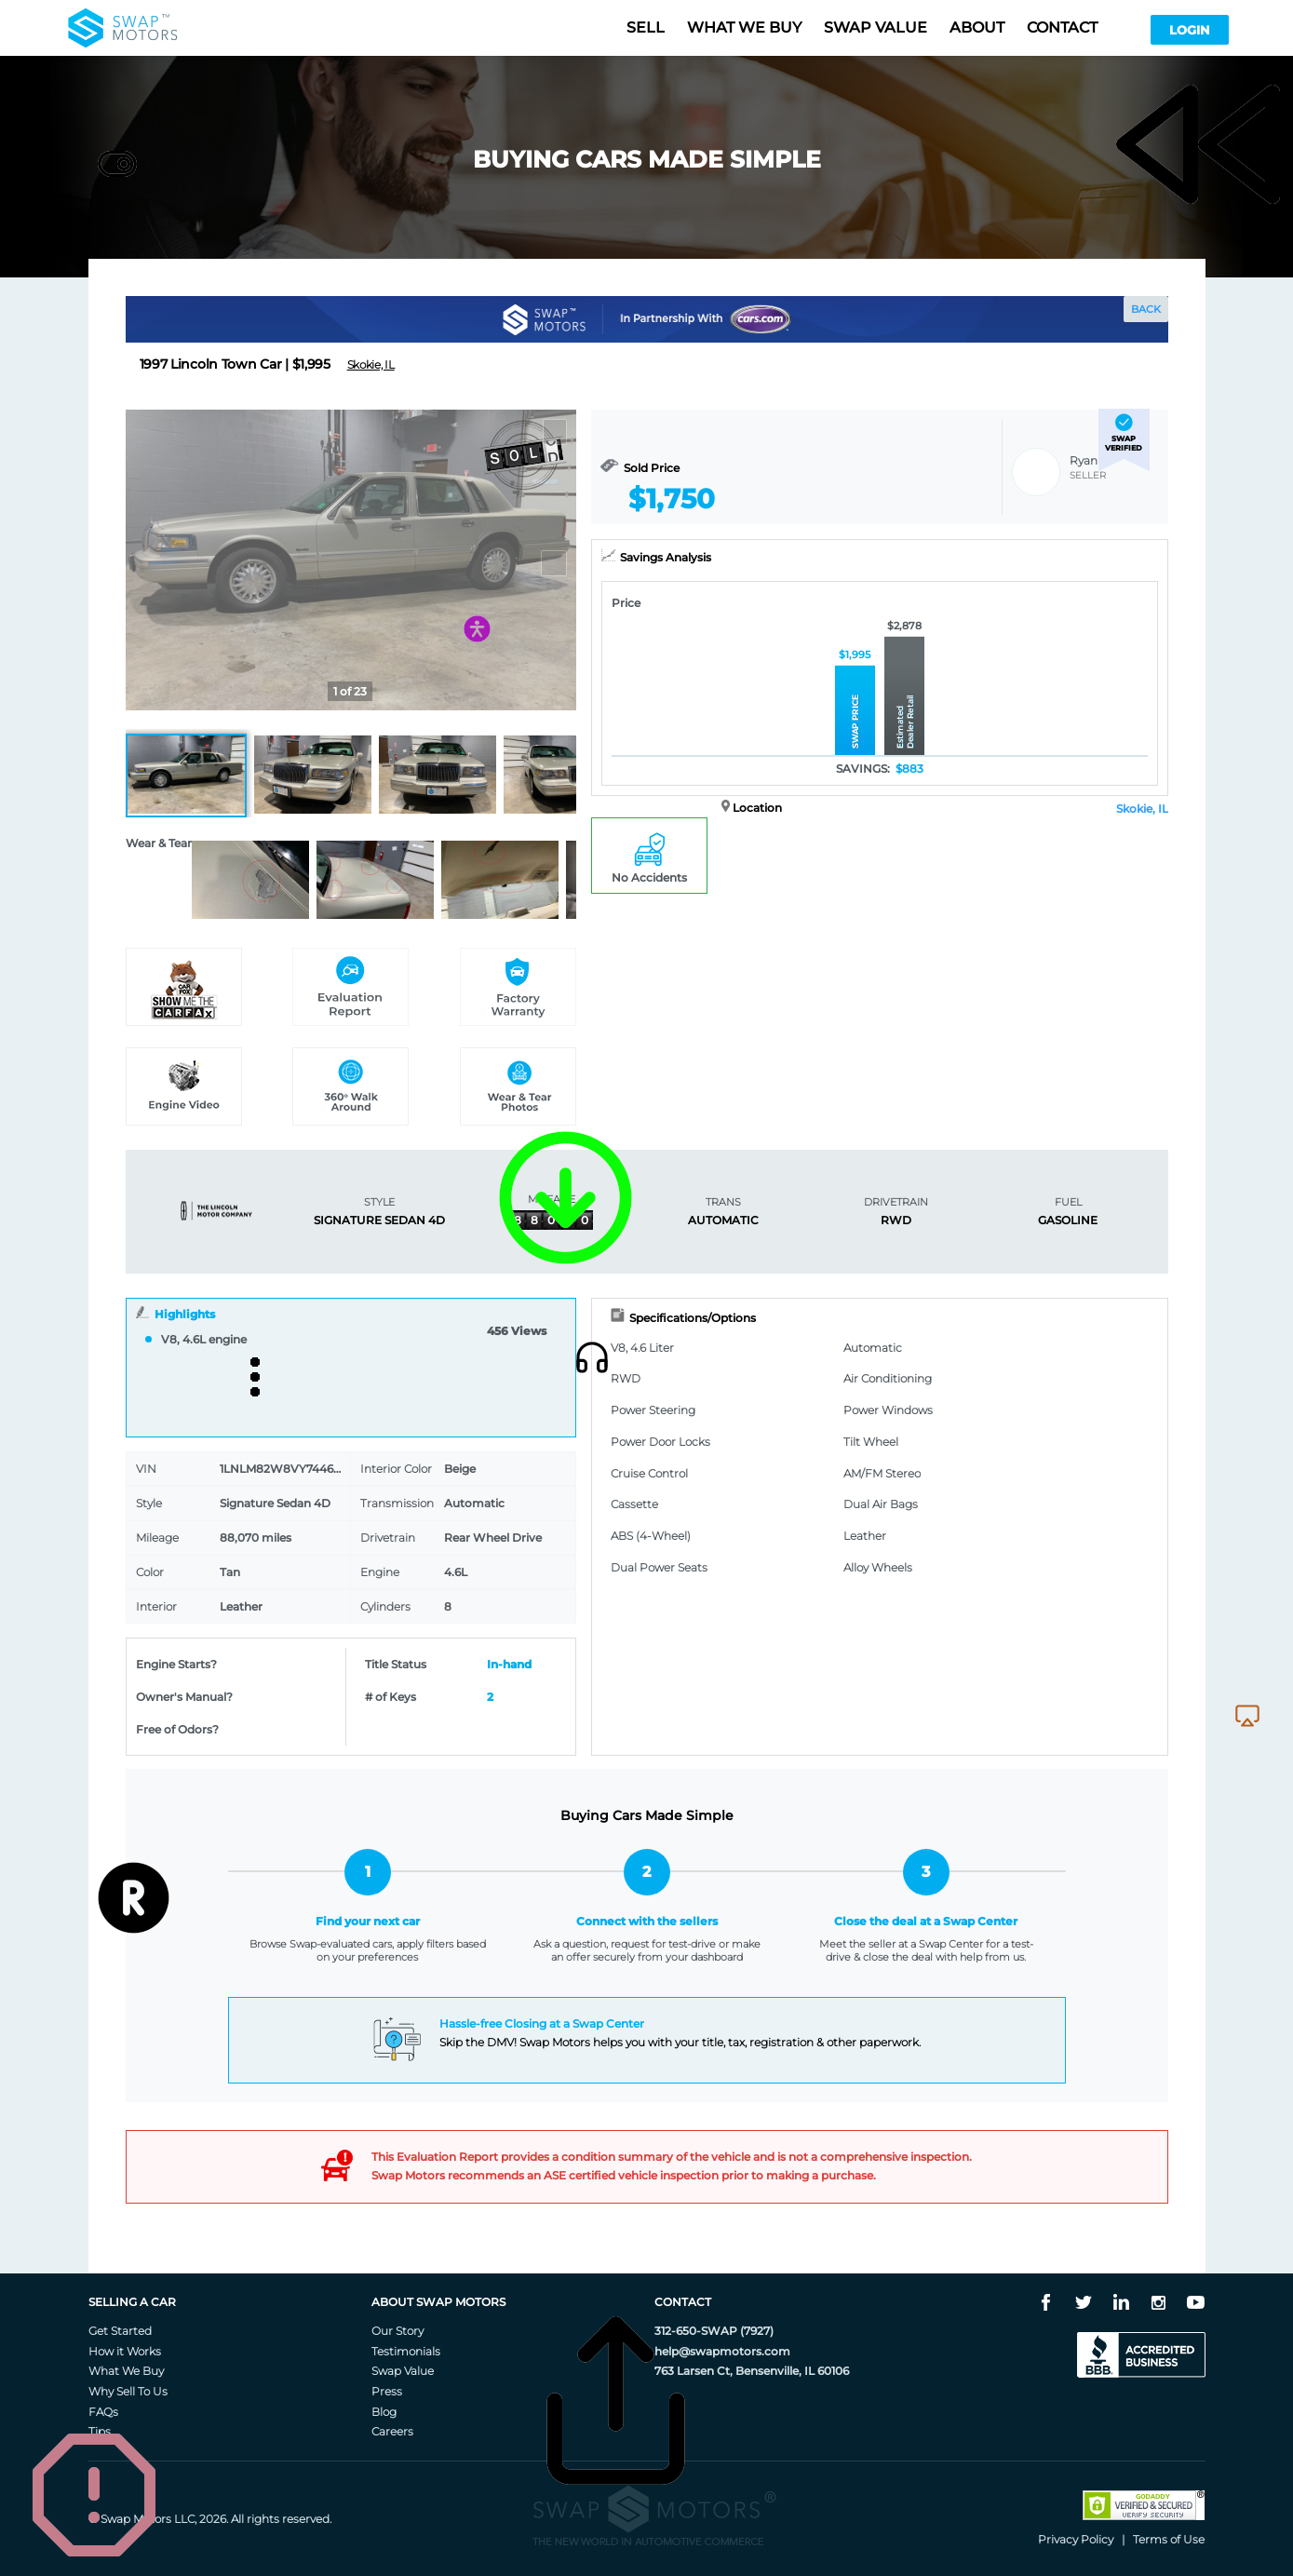 Image resolution: width=1293 pixels, height=2576 pixels. Describe the element at coordinates (133, 1897) in the screenshot. I see `indicates a registered trademark symbol` at that location.